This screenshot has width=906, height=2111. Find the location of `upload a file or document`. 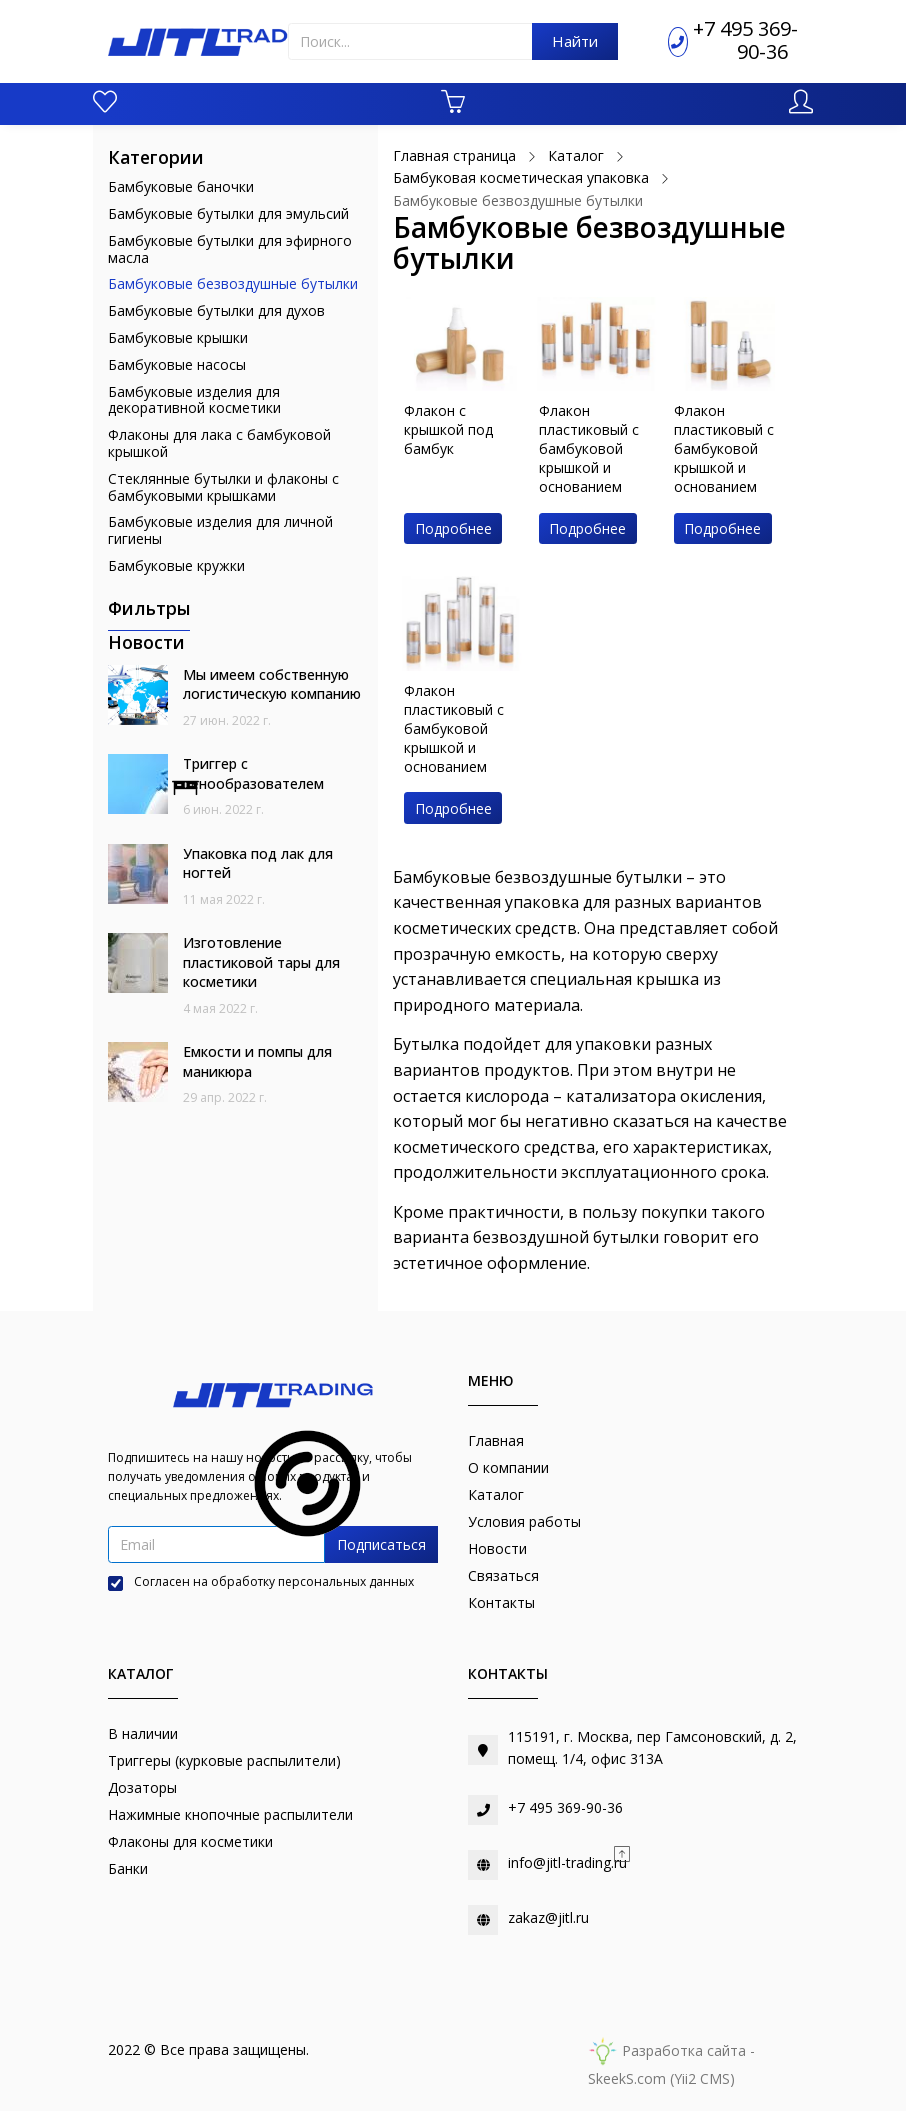

upload a file or document is located at coordinates (622, 1854).